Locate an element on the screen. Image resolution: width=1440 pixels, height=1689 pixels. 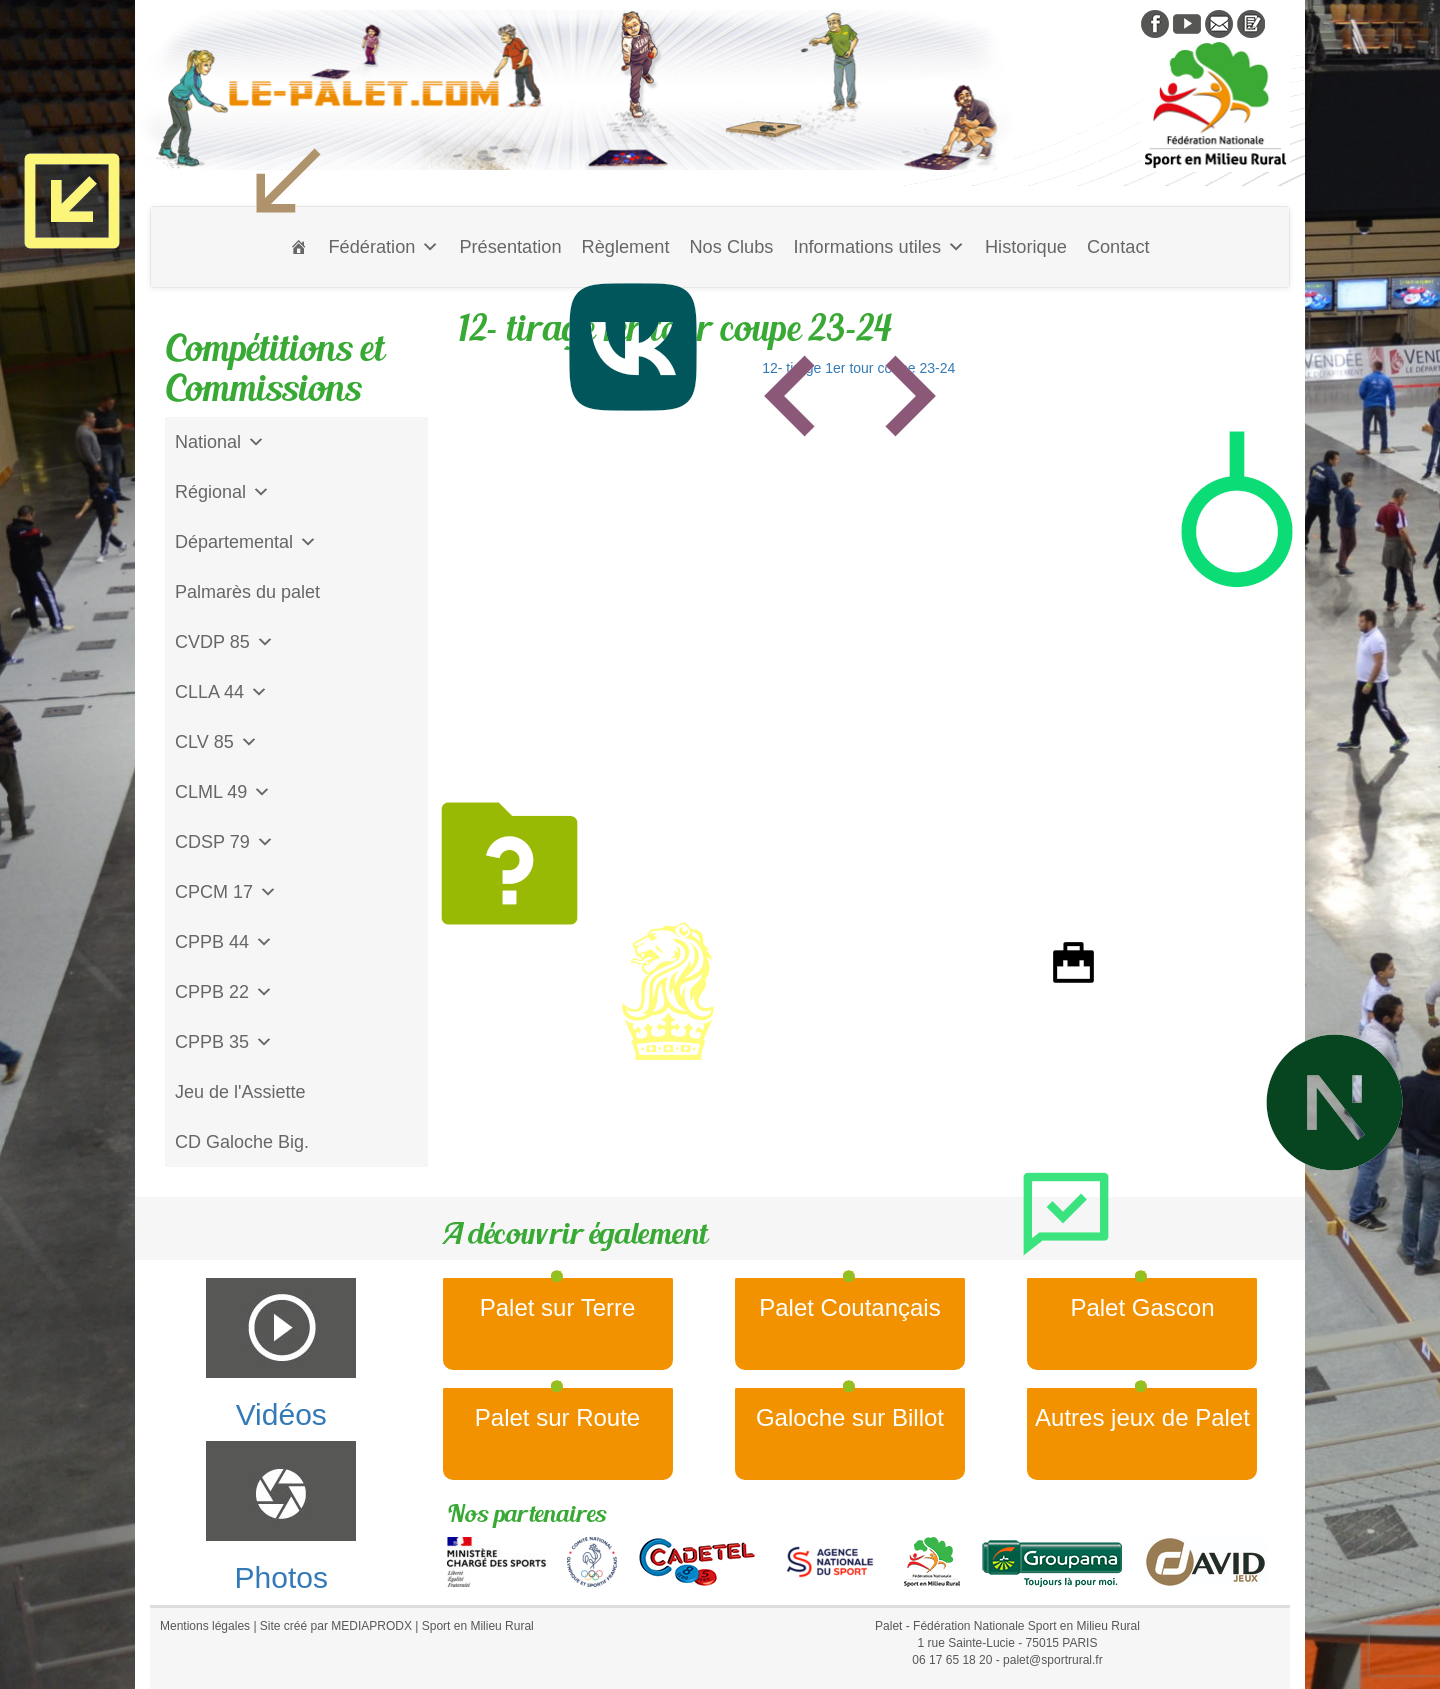
navigate back and down in a hierarchy is located at coordinates (287, 182).